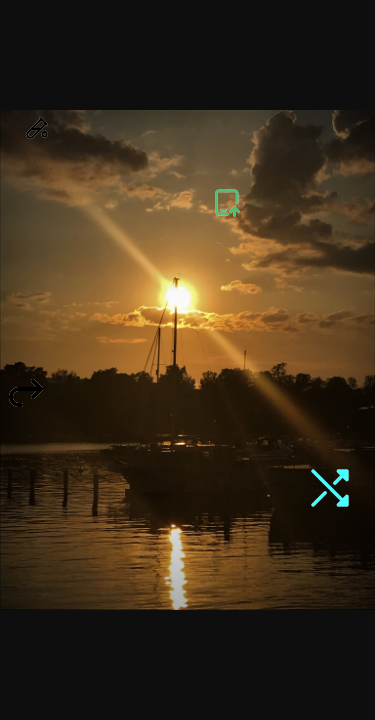 This screenshot has height=720, width=375. Describe the element at coordinates (330, 488) in the screenshot. I see `shuffle or randomize playback order` at that location.